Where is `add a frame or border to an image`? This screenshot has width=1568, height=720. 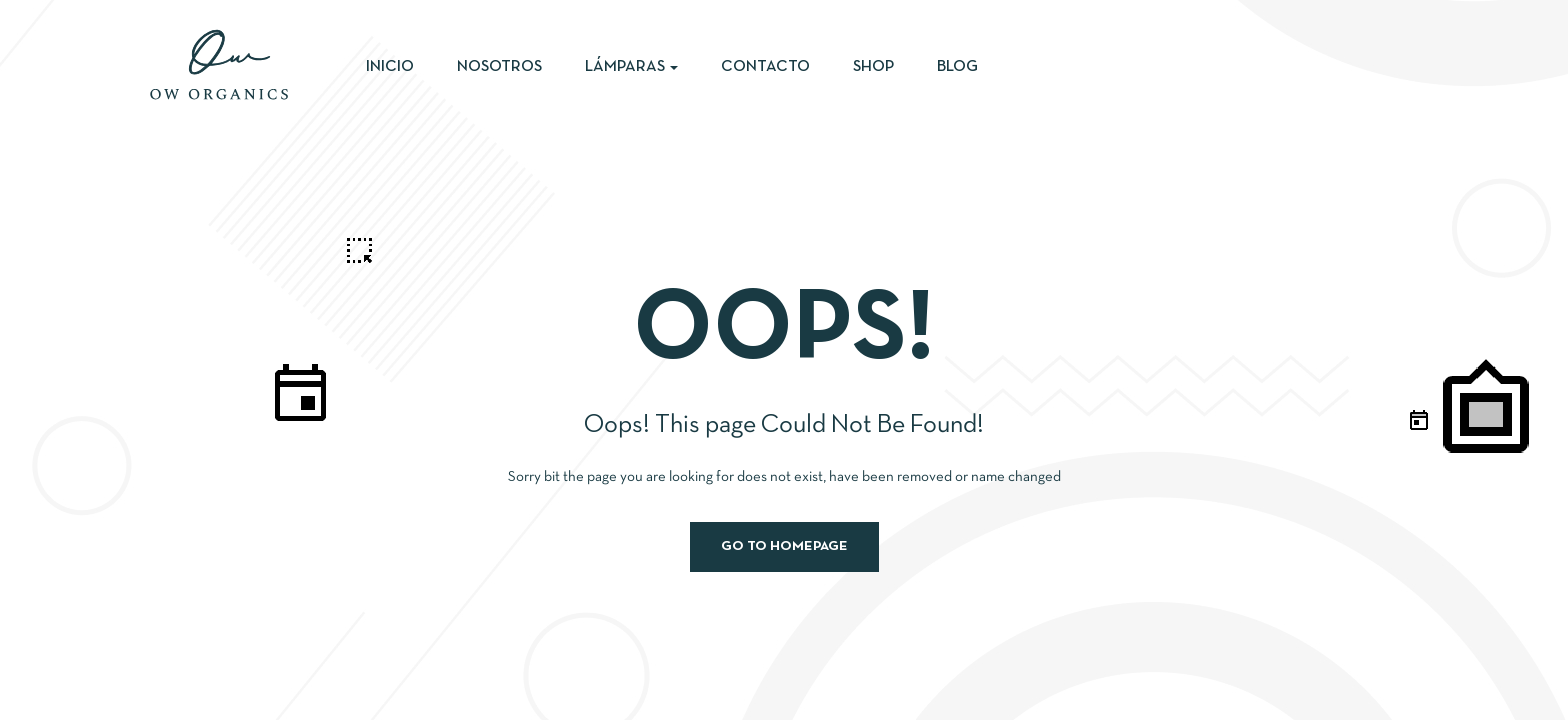 add a frame or border to an image is located at coordinates (1486, 410).